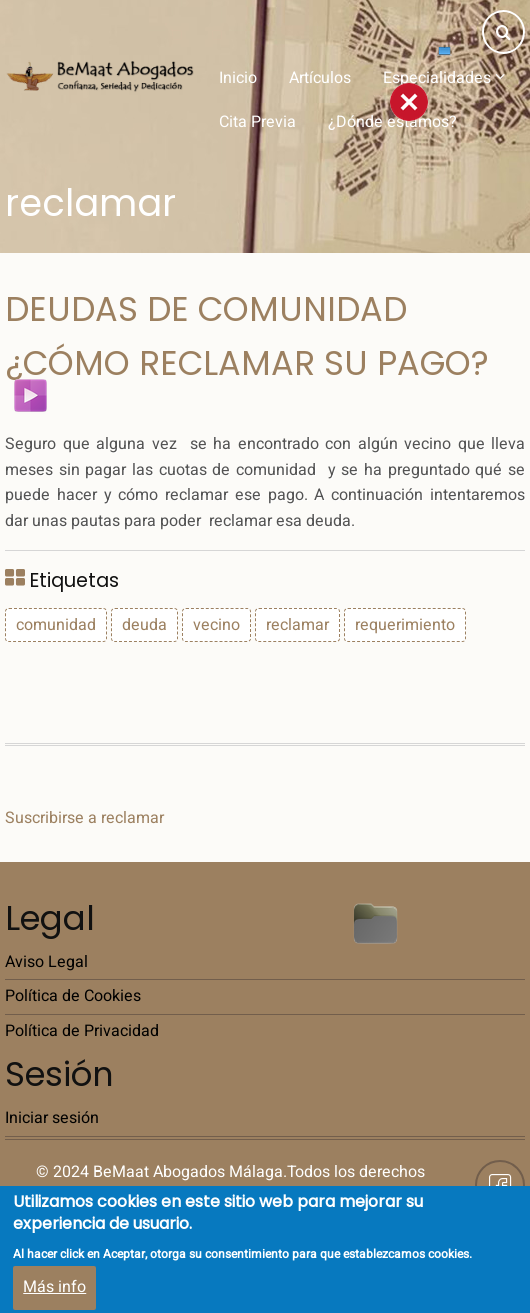 Image resolution: width=530 pixels, height=1313 pixels. What do you see at coordinates (375, 923) in the screenshot?
I see `indicates a valid drop target for dragging files` at bounding box center [375, 923].